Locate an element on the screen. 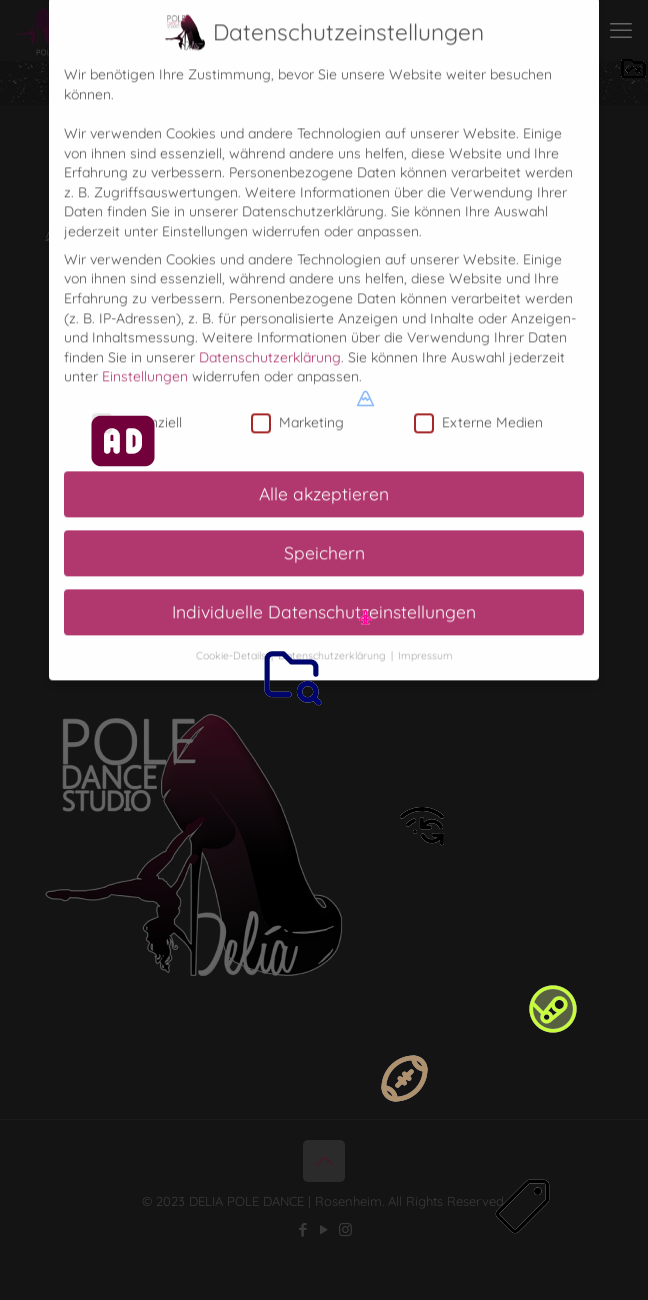  add a tag or label to an item is located at coordinates (522, 1206).